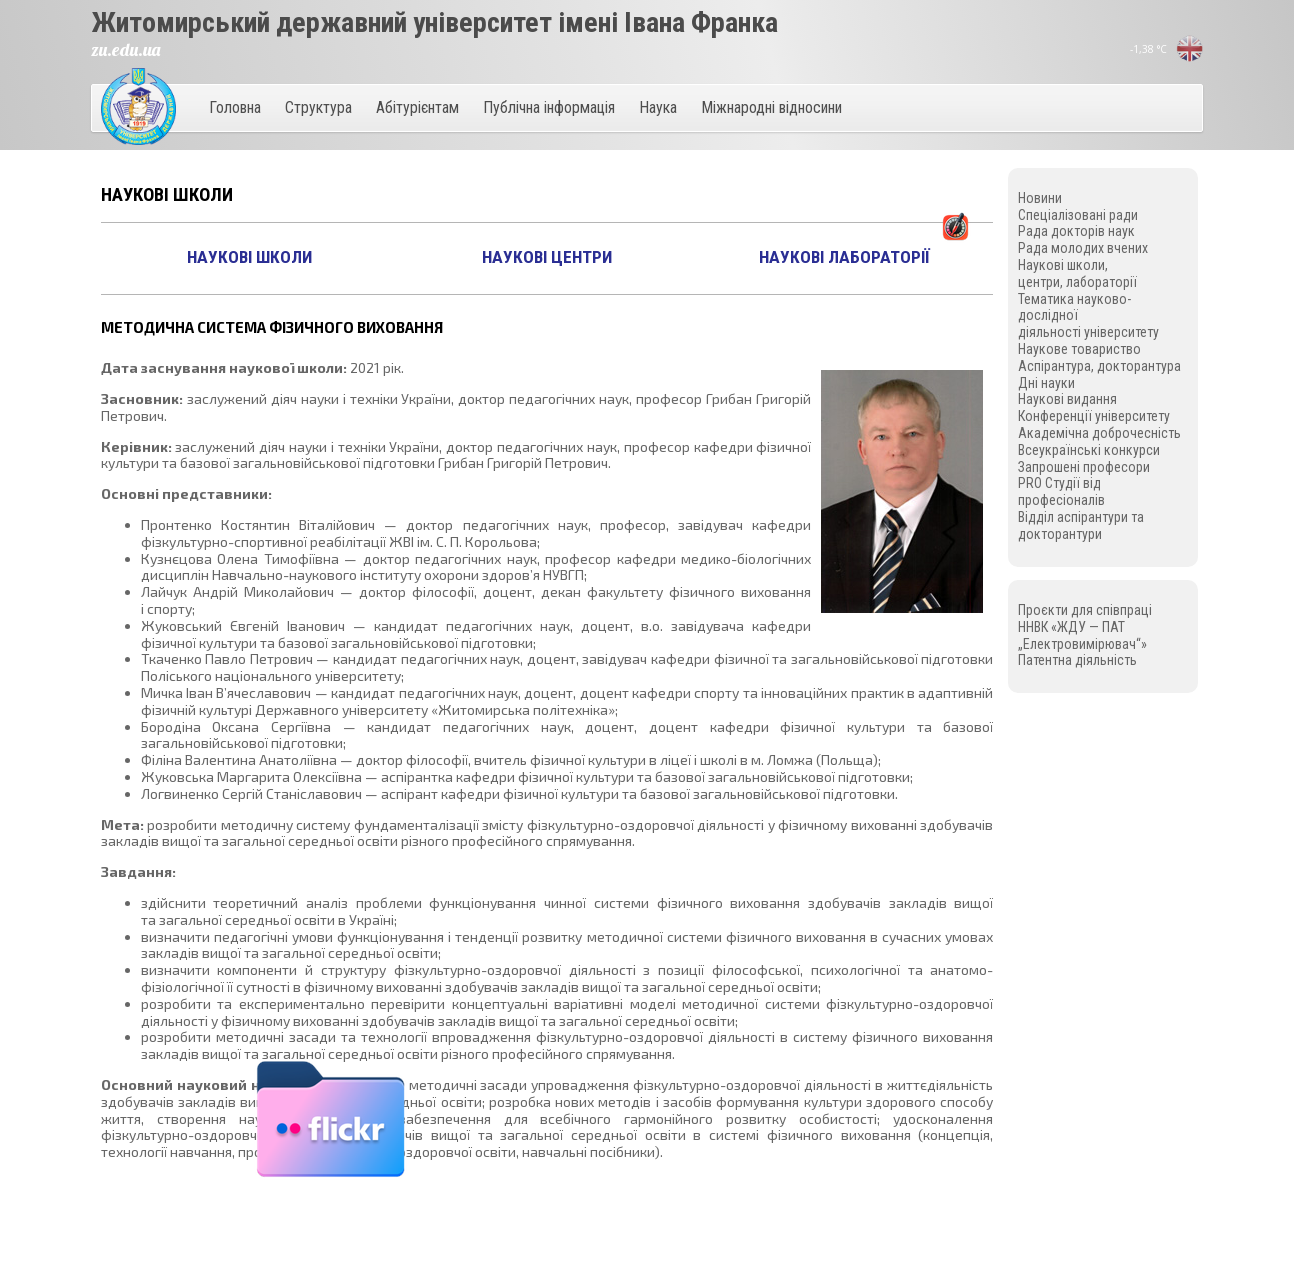  Describe the element at coordinates (955, 227) in the screenshot. I see `open digital color meter utility` at that location.